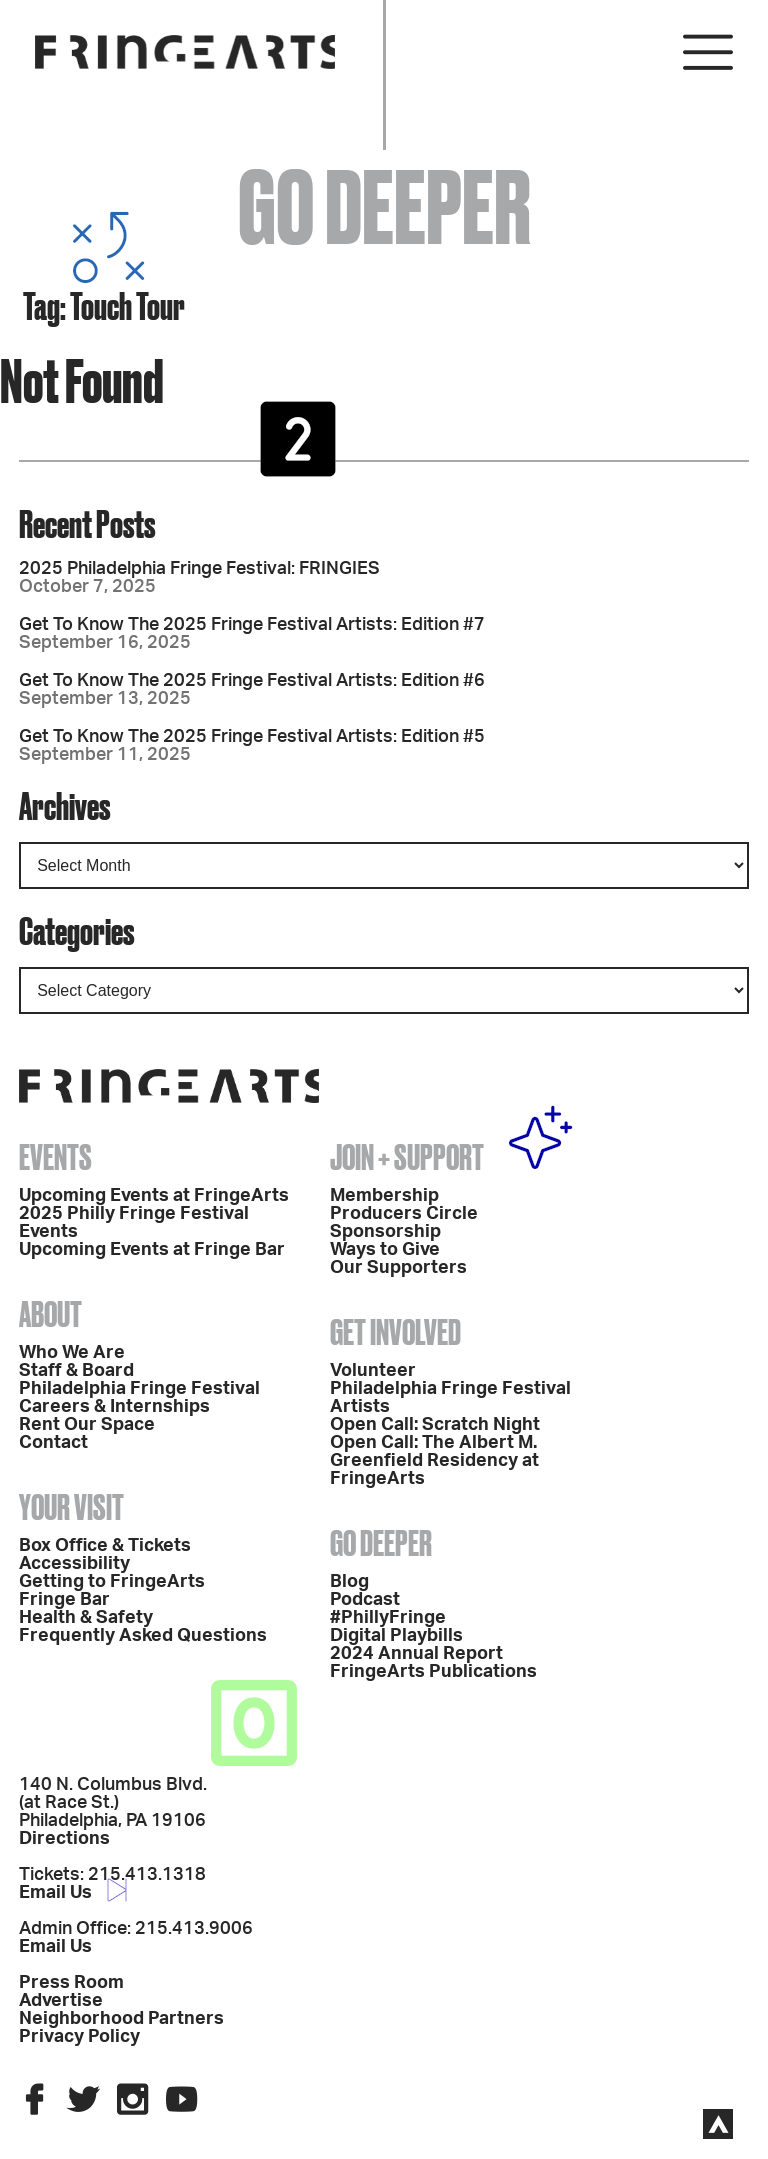  What do you see at coordinates (254, 1723) in the screenshot?
I see `indicates zero items or count` at bounding box center [254, 1723].